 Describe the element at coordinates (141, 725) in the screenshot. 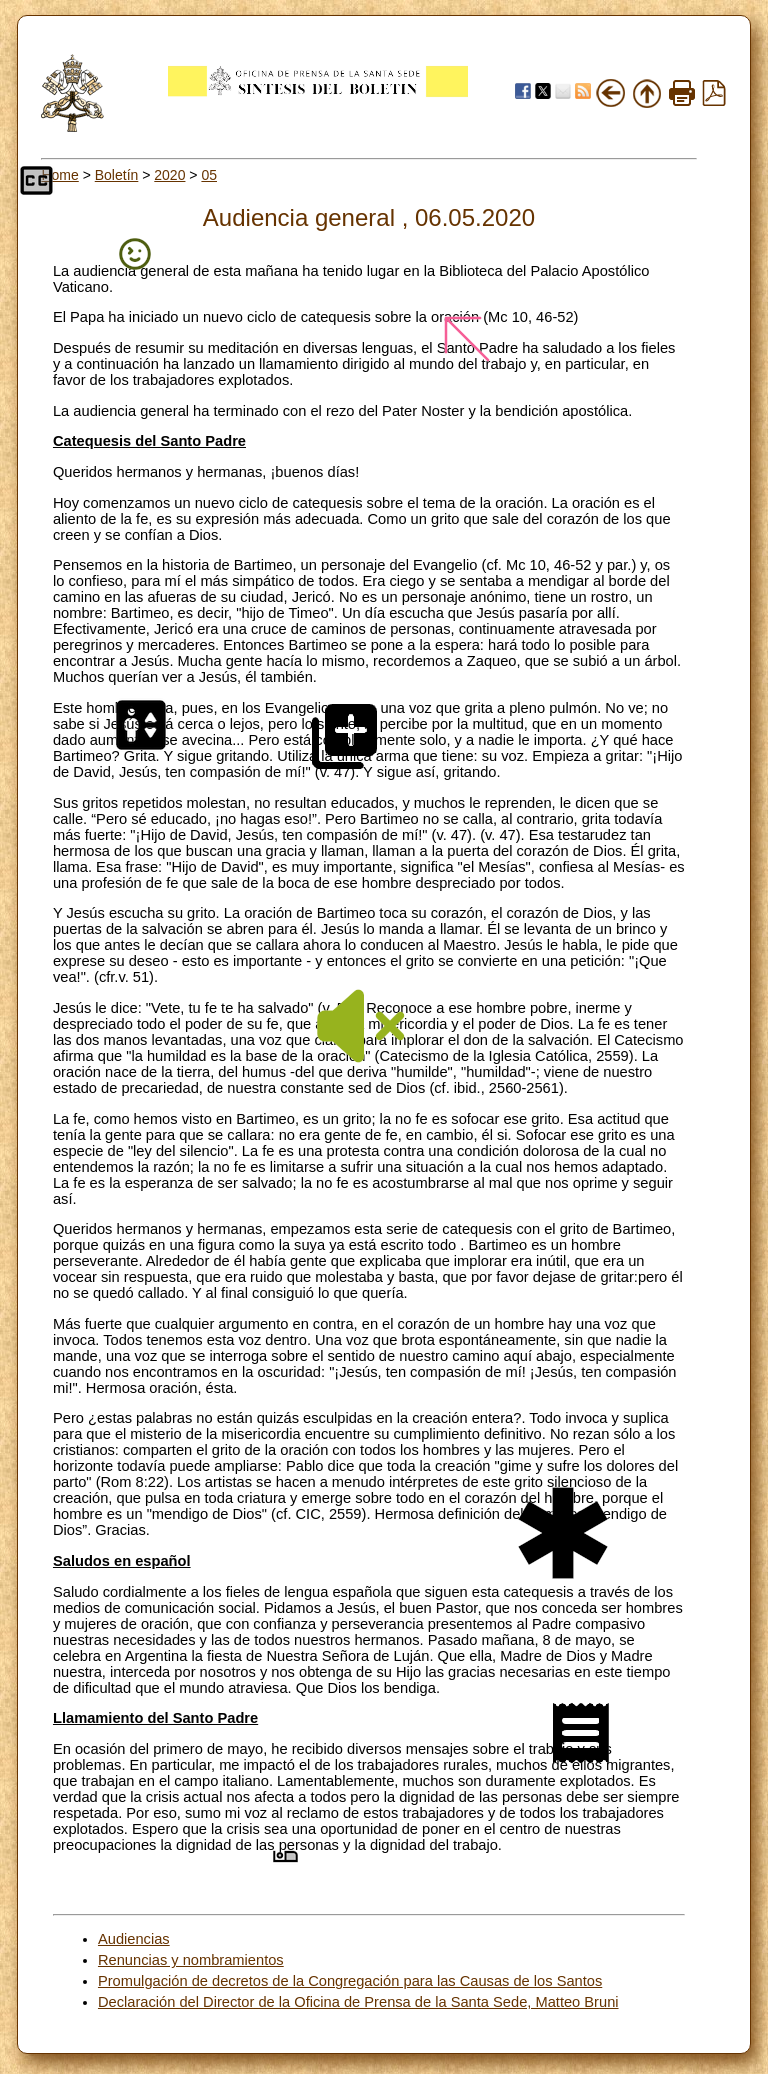

I see `indicates elevator access nearby` at that location.